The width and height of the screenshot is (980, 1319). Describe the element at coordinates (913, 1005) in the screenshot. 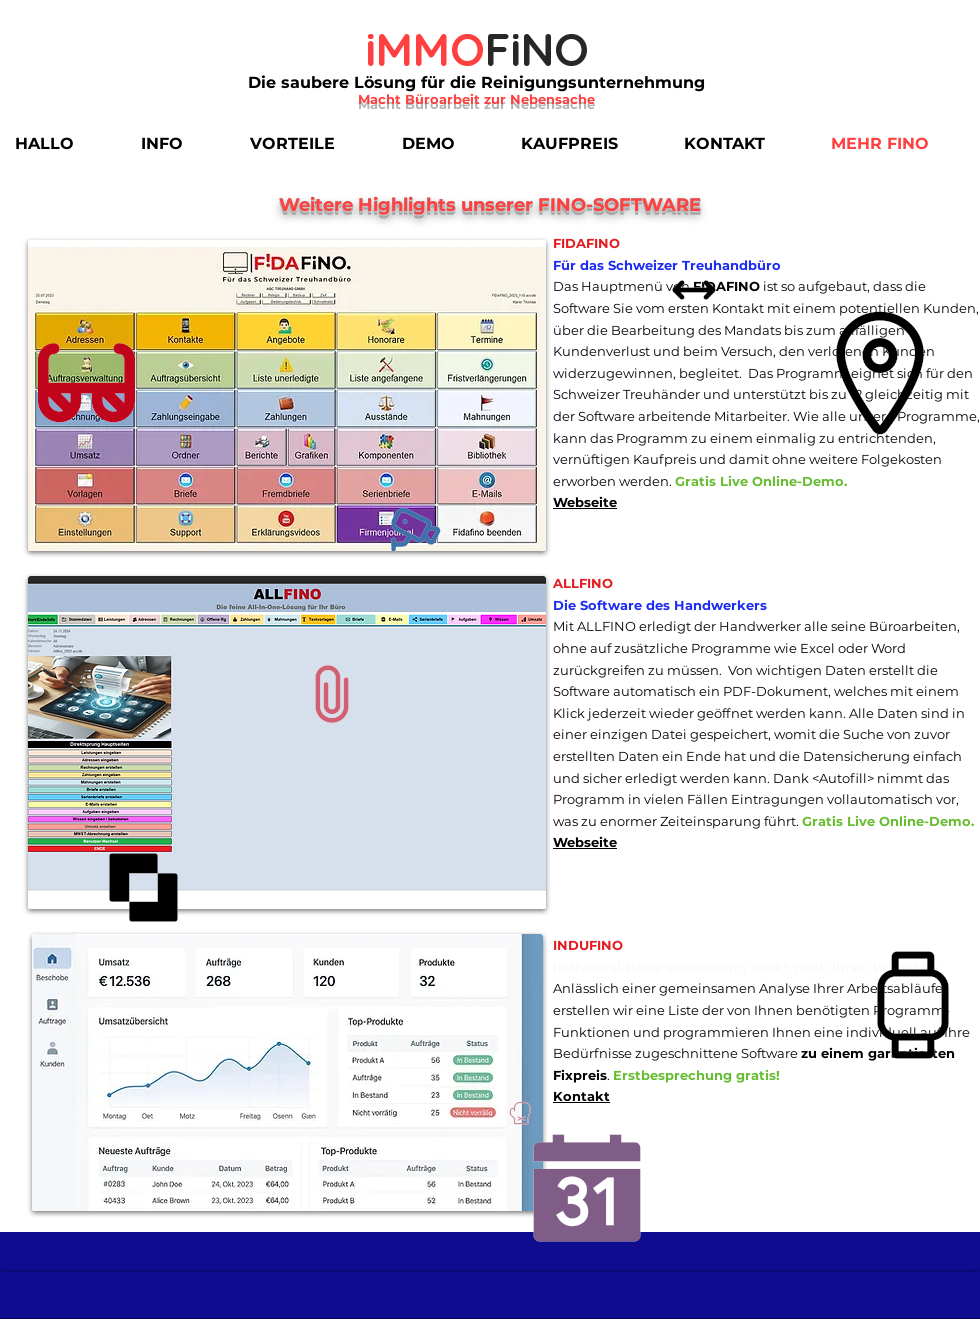

I see `access smartwatch settings or connectivity` at that location.